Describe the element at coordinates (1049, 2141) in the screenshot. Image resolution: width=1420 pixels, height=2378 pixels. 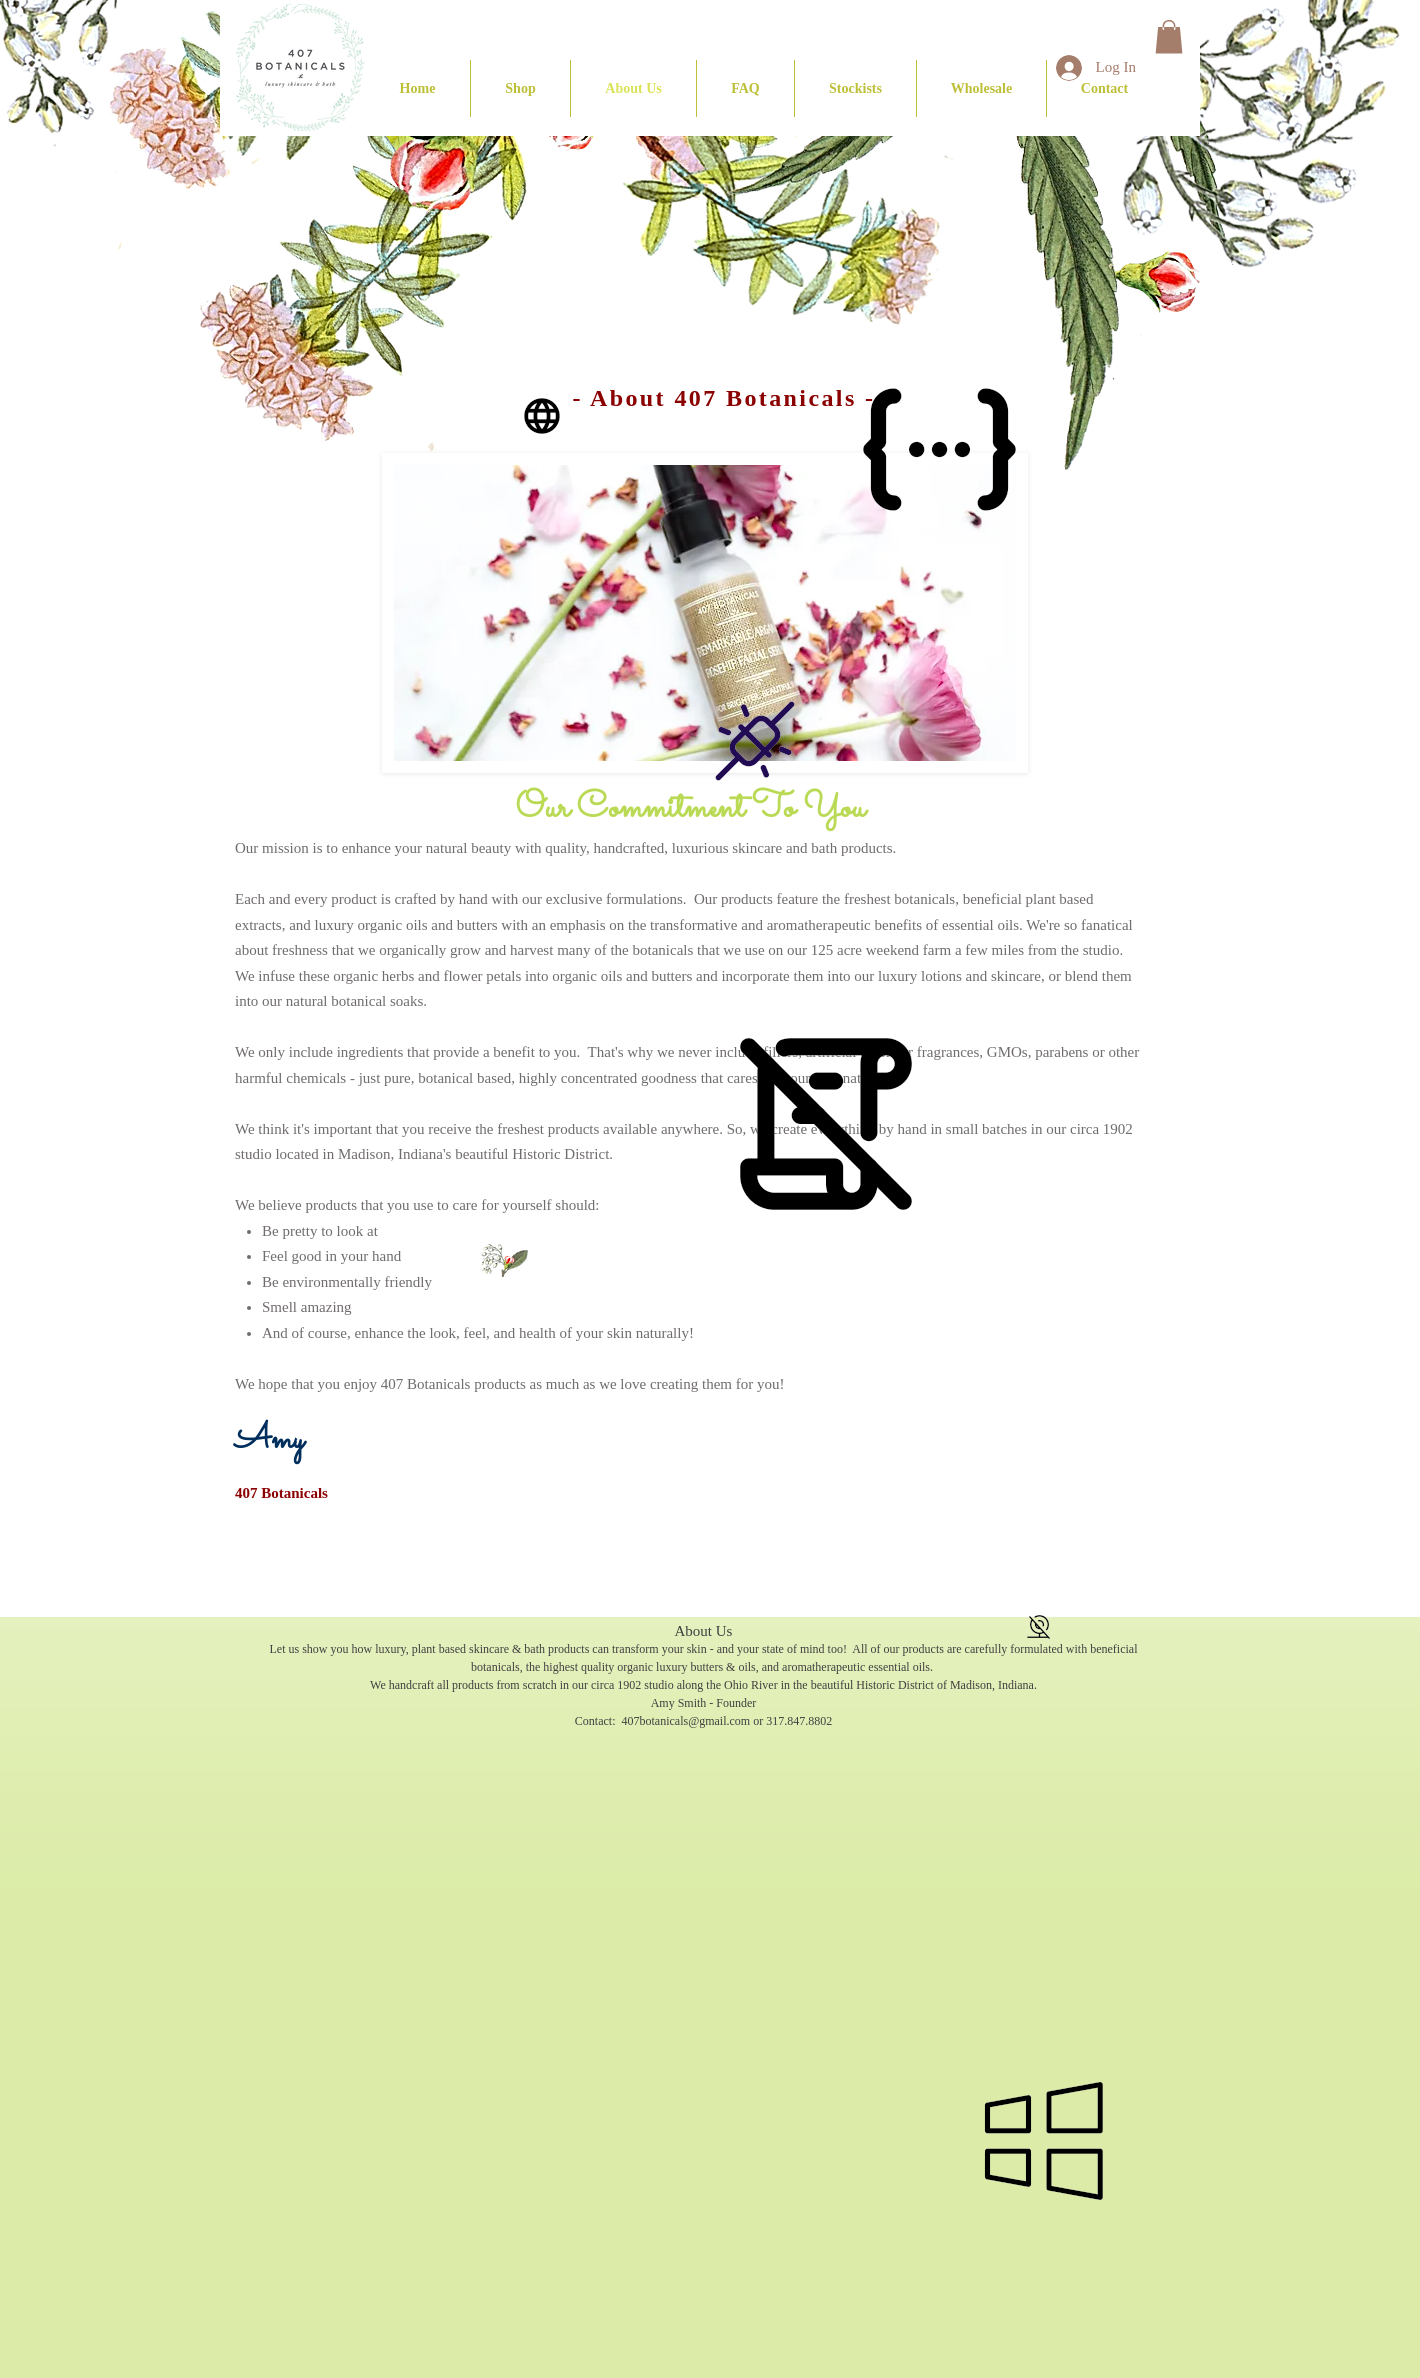
I see `open the Windows start menu` at that location.